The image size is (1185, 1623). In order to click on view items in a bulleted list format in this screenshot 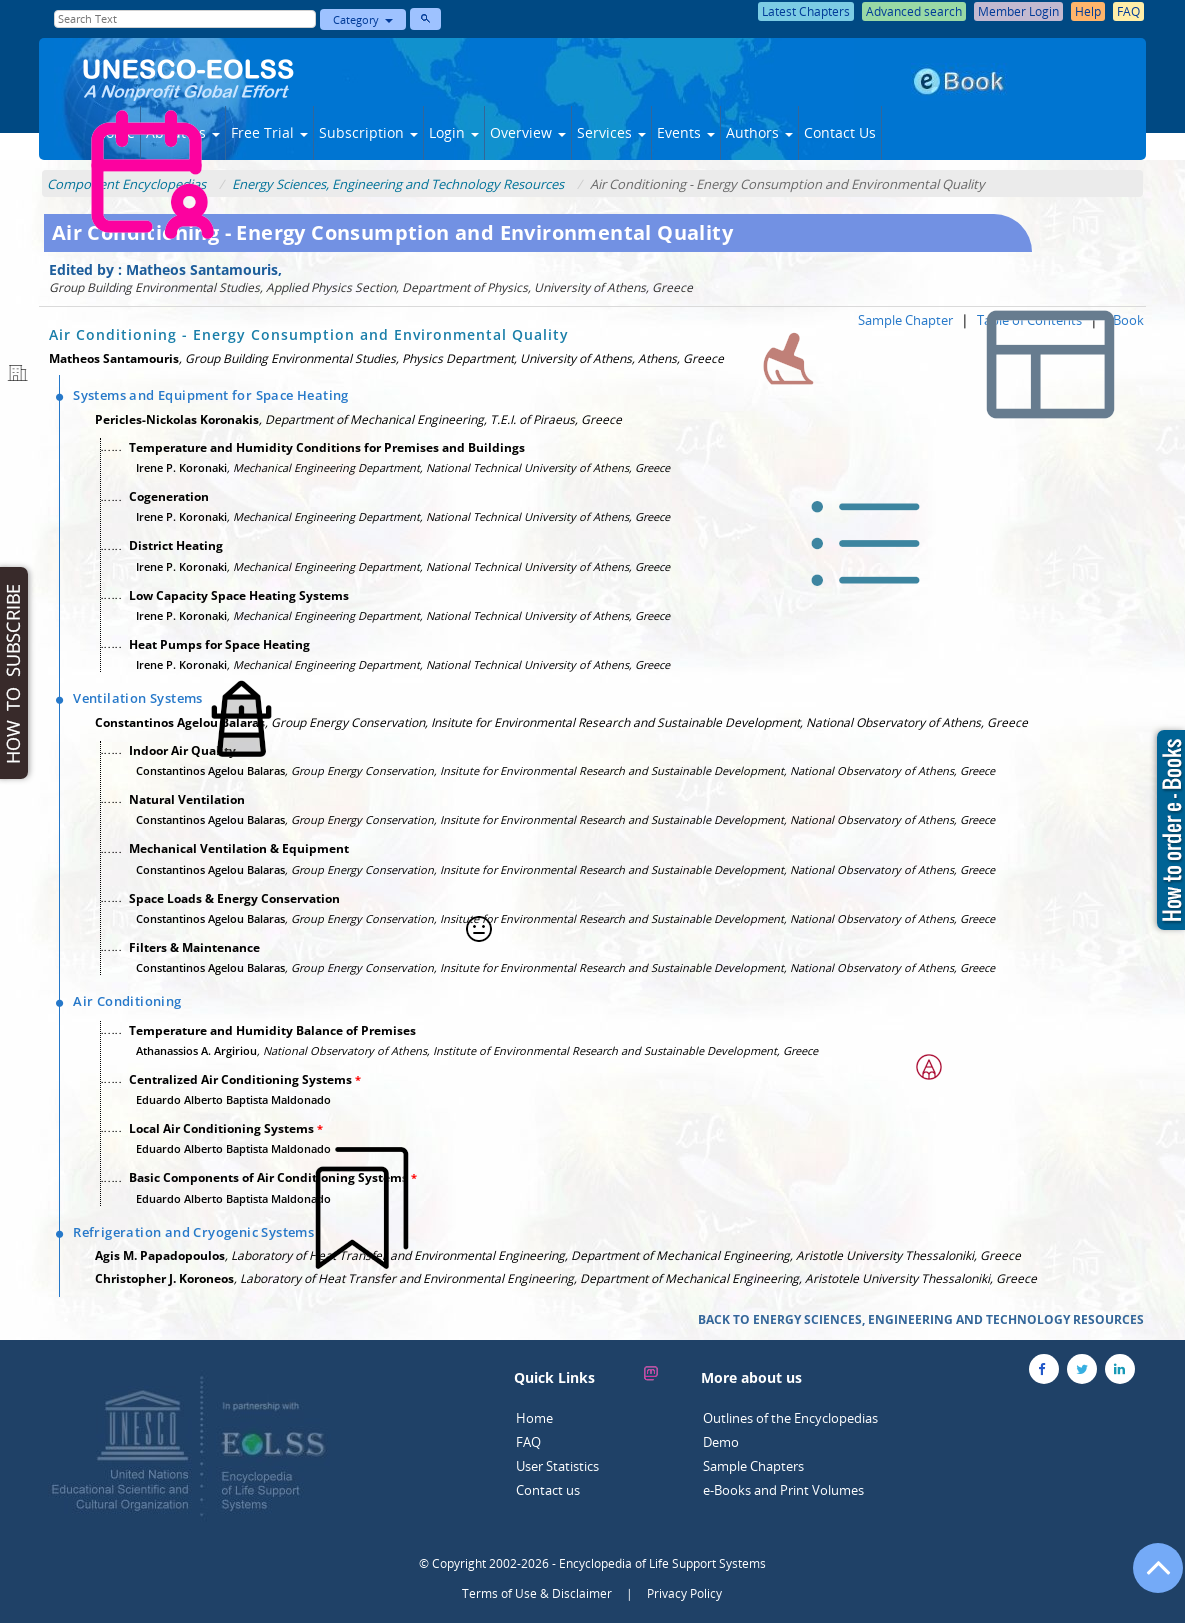, I will do `click(865, 543)`.